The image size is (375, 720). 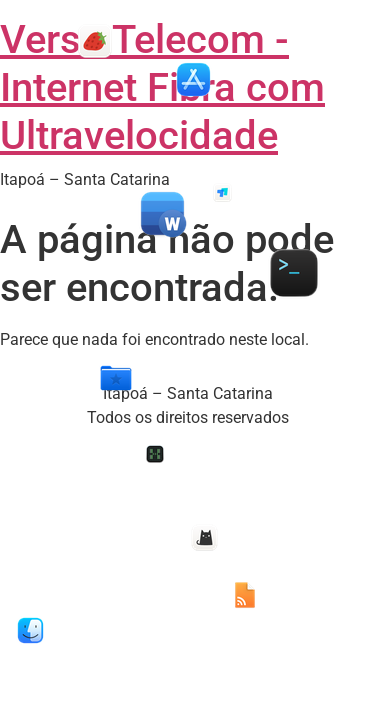 What do you see at coordinates (294, 273) in the screenshot?
I see `open terminal application` at bounding box center [294, 273].